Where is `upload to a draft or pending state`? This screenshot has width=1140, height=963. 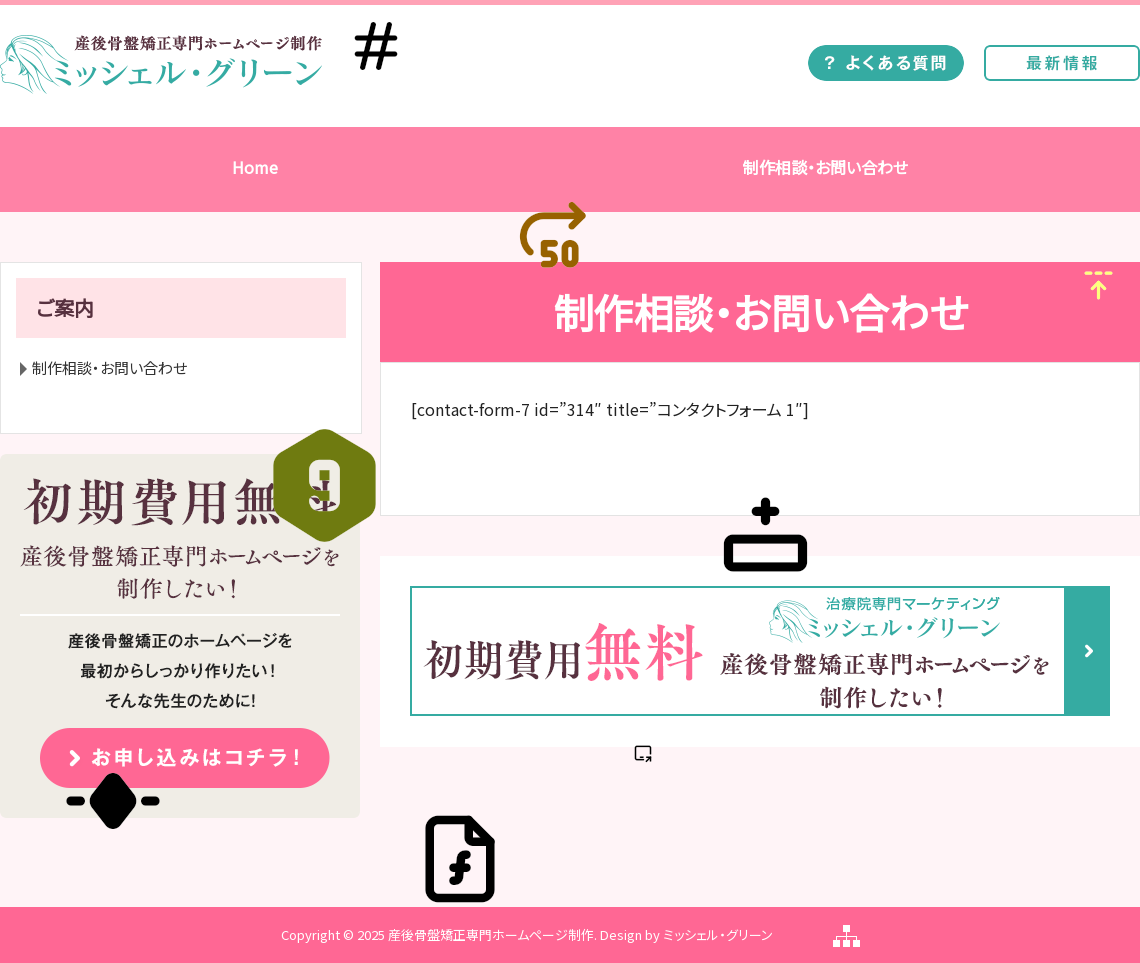 upload to a draft or pending state is located at coordinates (1098, 285).